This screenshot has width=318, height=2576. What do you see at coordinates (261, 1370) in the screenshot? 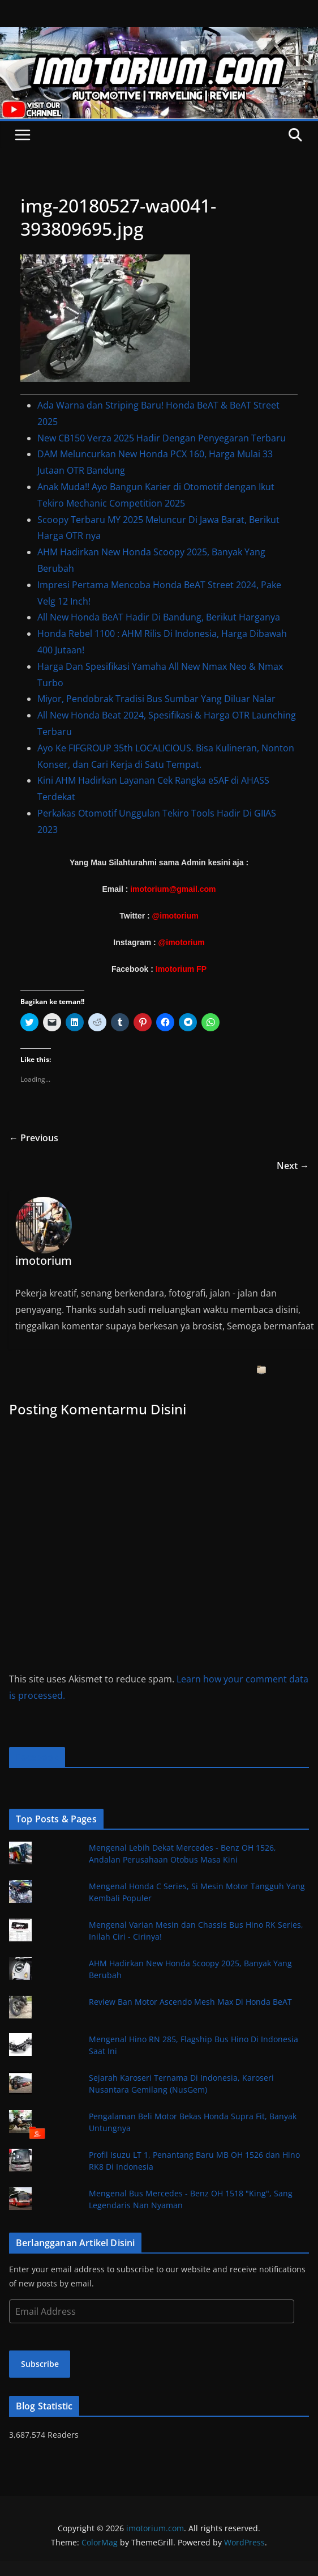
I see `access files stored on a remote server` at bounding box center [261, 1370].